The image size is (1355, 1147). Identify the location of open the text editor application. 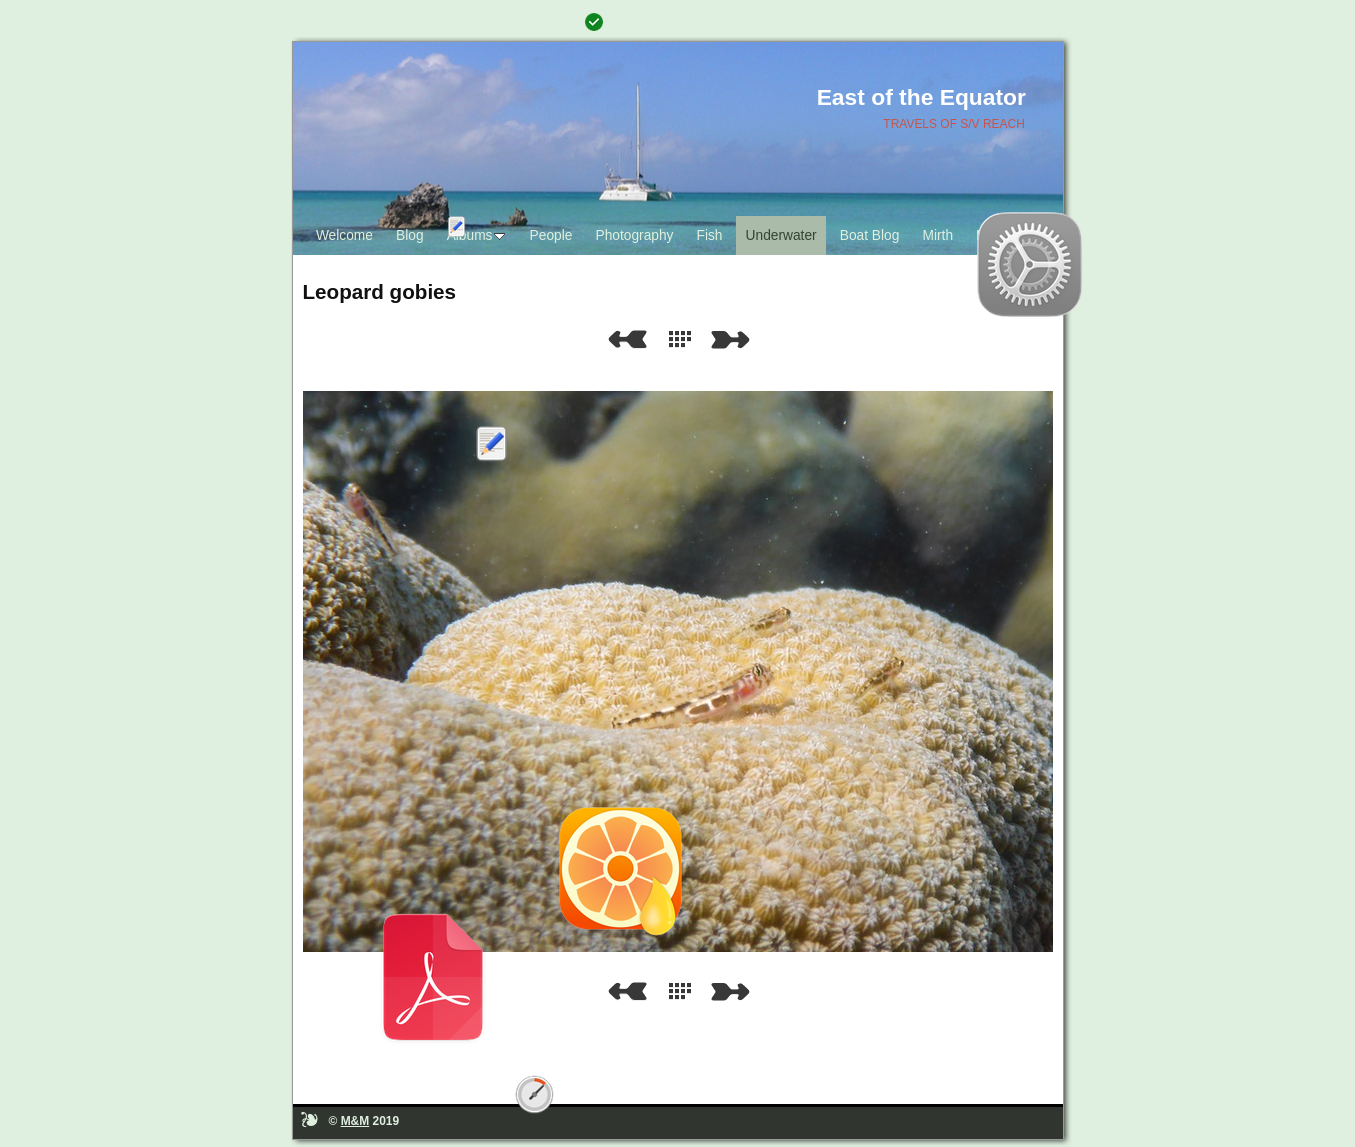
(456, 226).